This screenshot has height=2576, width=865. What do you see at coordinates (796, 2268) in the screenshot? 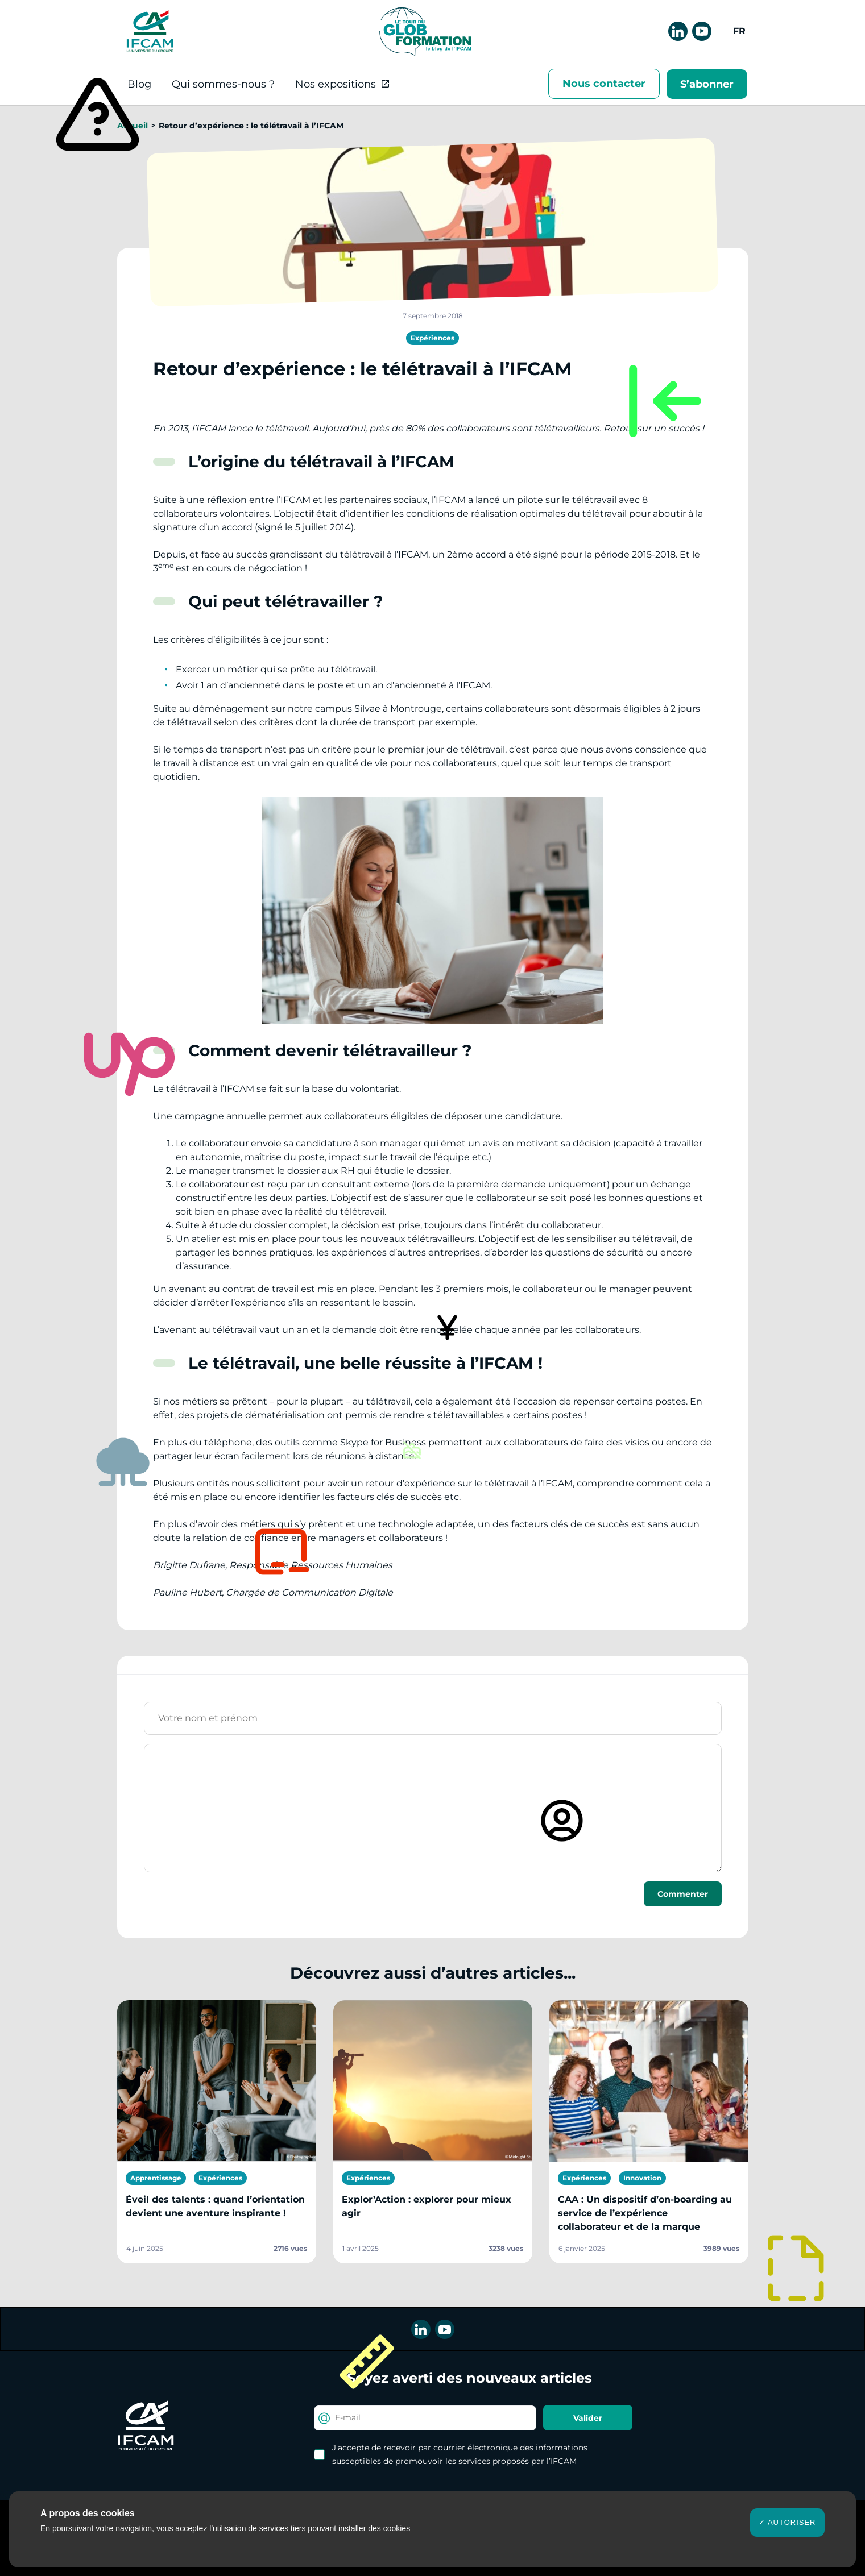
I see `indicates a draft or incomplete file` at bounding box center [796, 2268].